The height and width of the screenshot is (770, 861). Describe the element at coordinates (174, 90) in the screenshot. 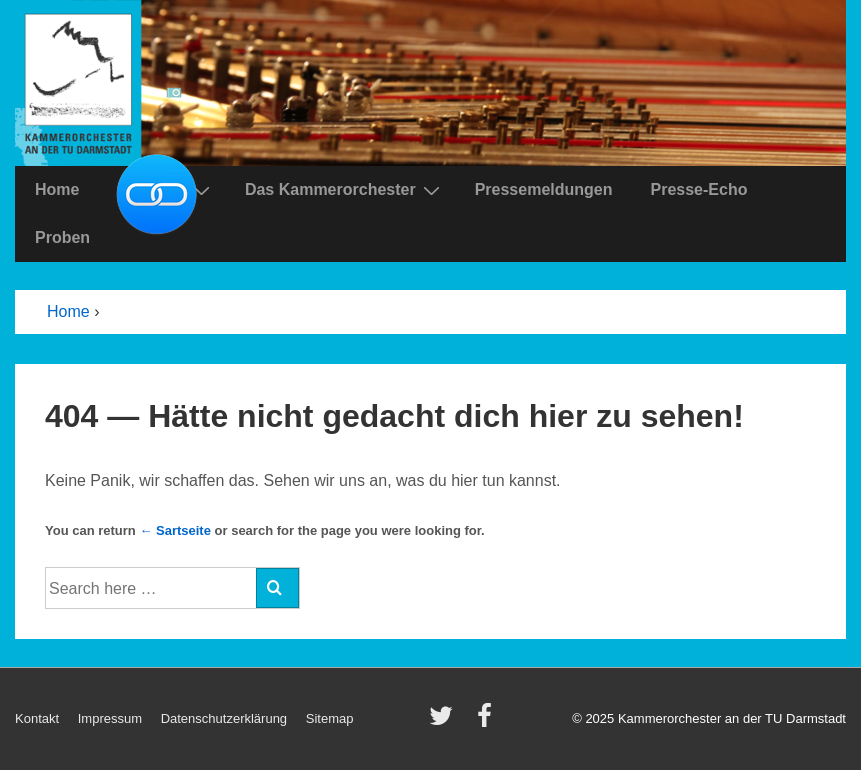

I see `iPod shuffle device connected` at that location.